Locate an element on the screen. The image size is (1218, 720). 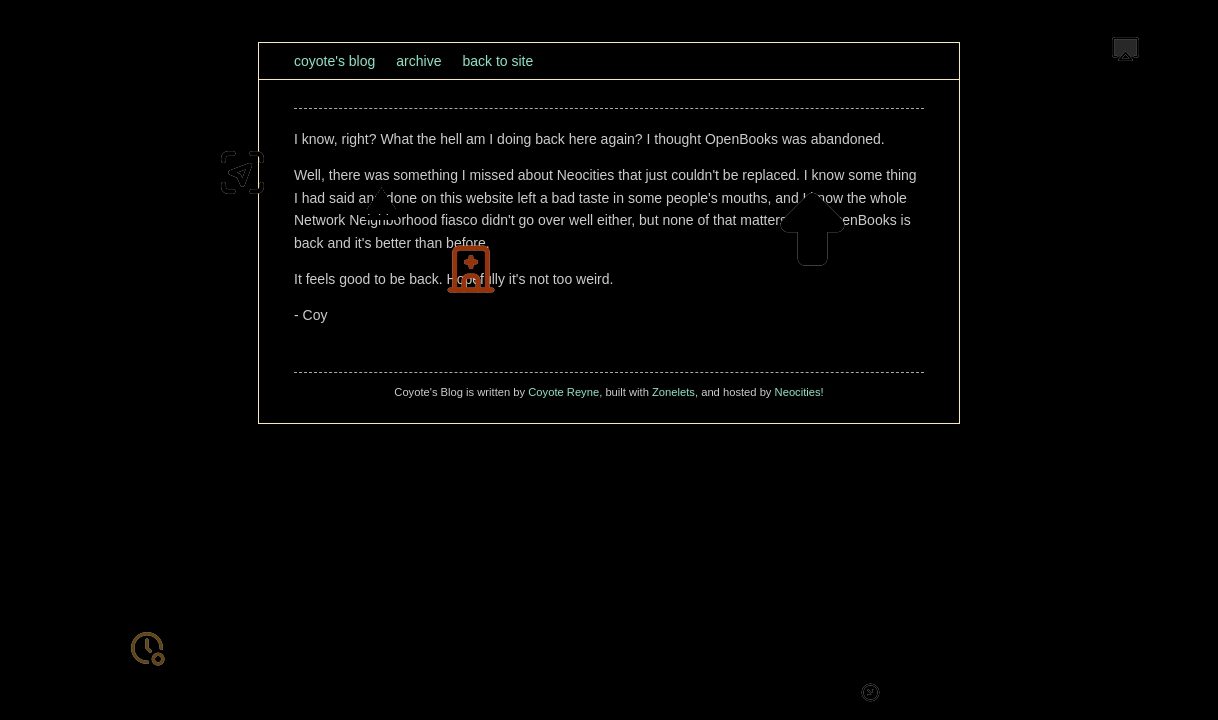
navigate to the next section below is located at coordinates (870, 692).